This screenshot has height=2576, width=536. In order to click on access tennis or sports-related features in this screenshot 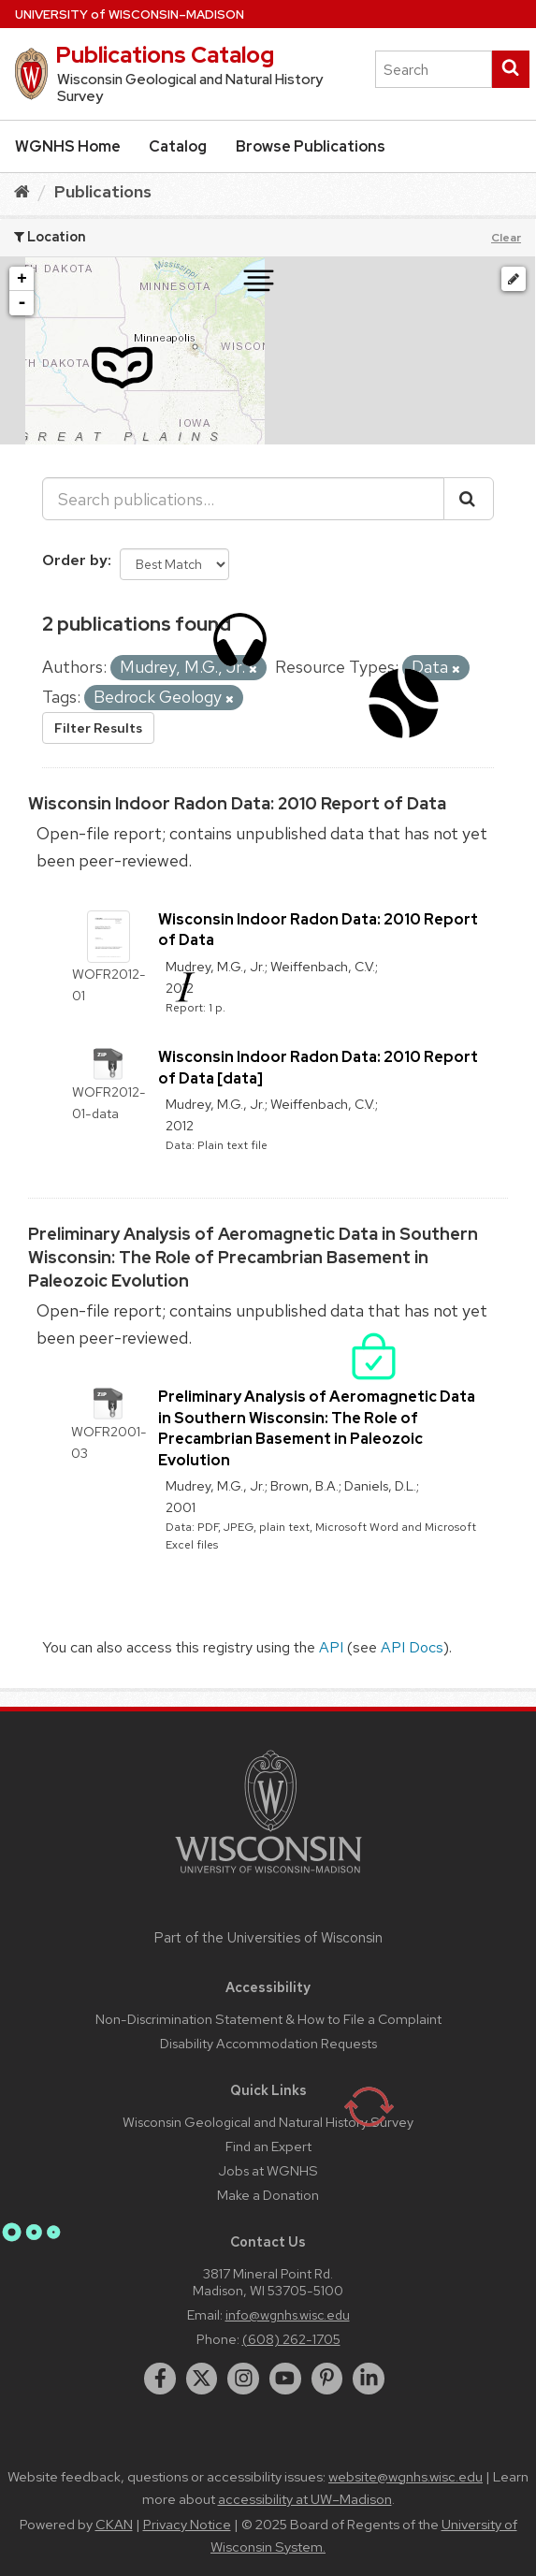, I will do `click(403, 703)`.